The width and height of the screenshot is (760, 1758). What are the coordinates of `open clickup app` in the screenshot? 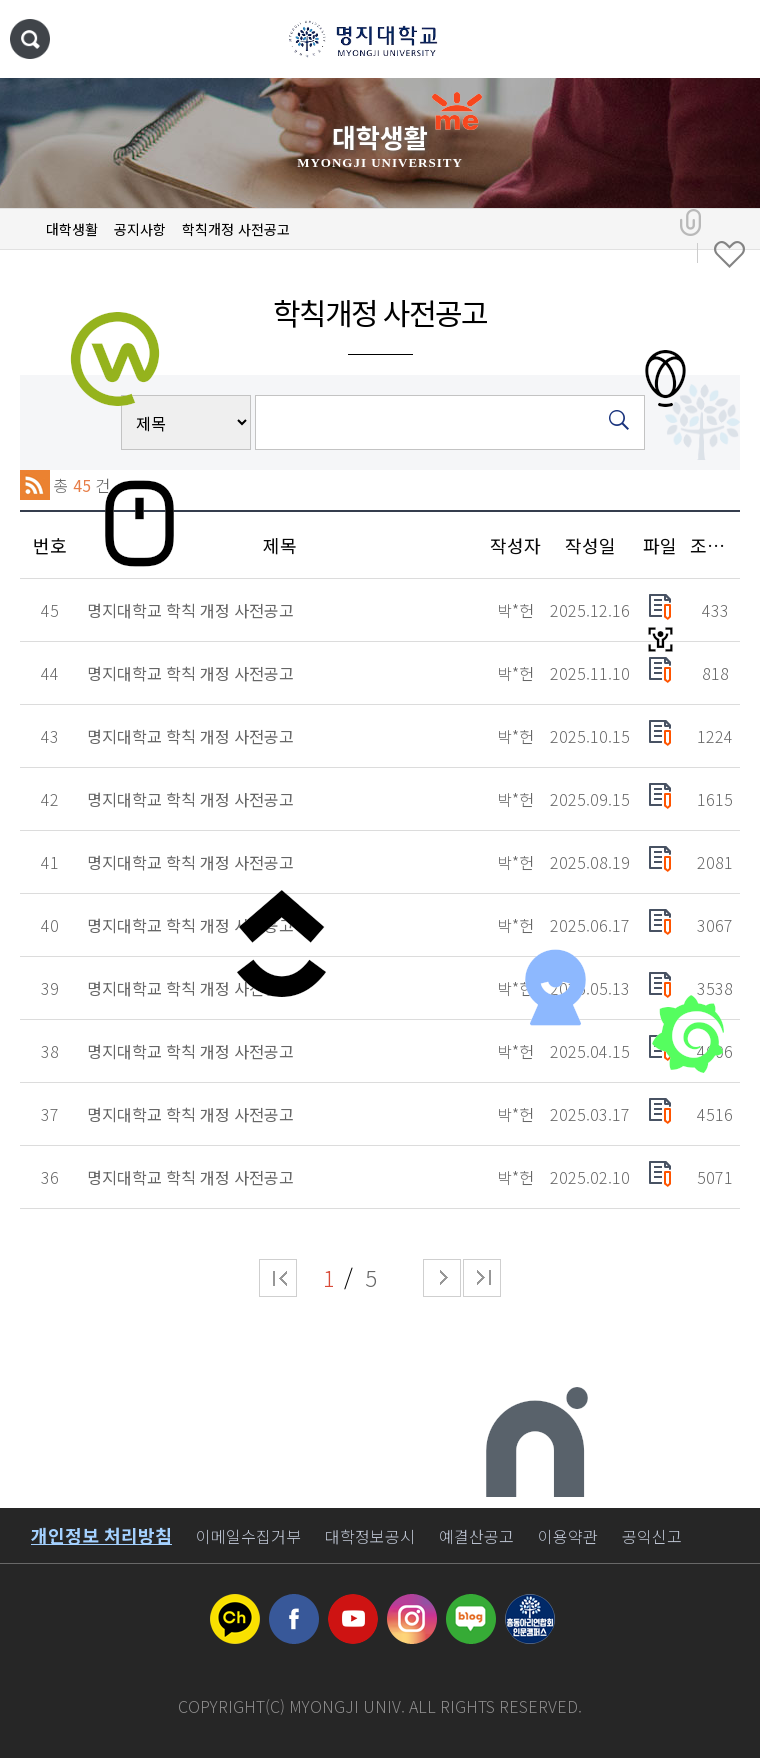 It's located at (281, 943).